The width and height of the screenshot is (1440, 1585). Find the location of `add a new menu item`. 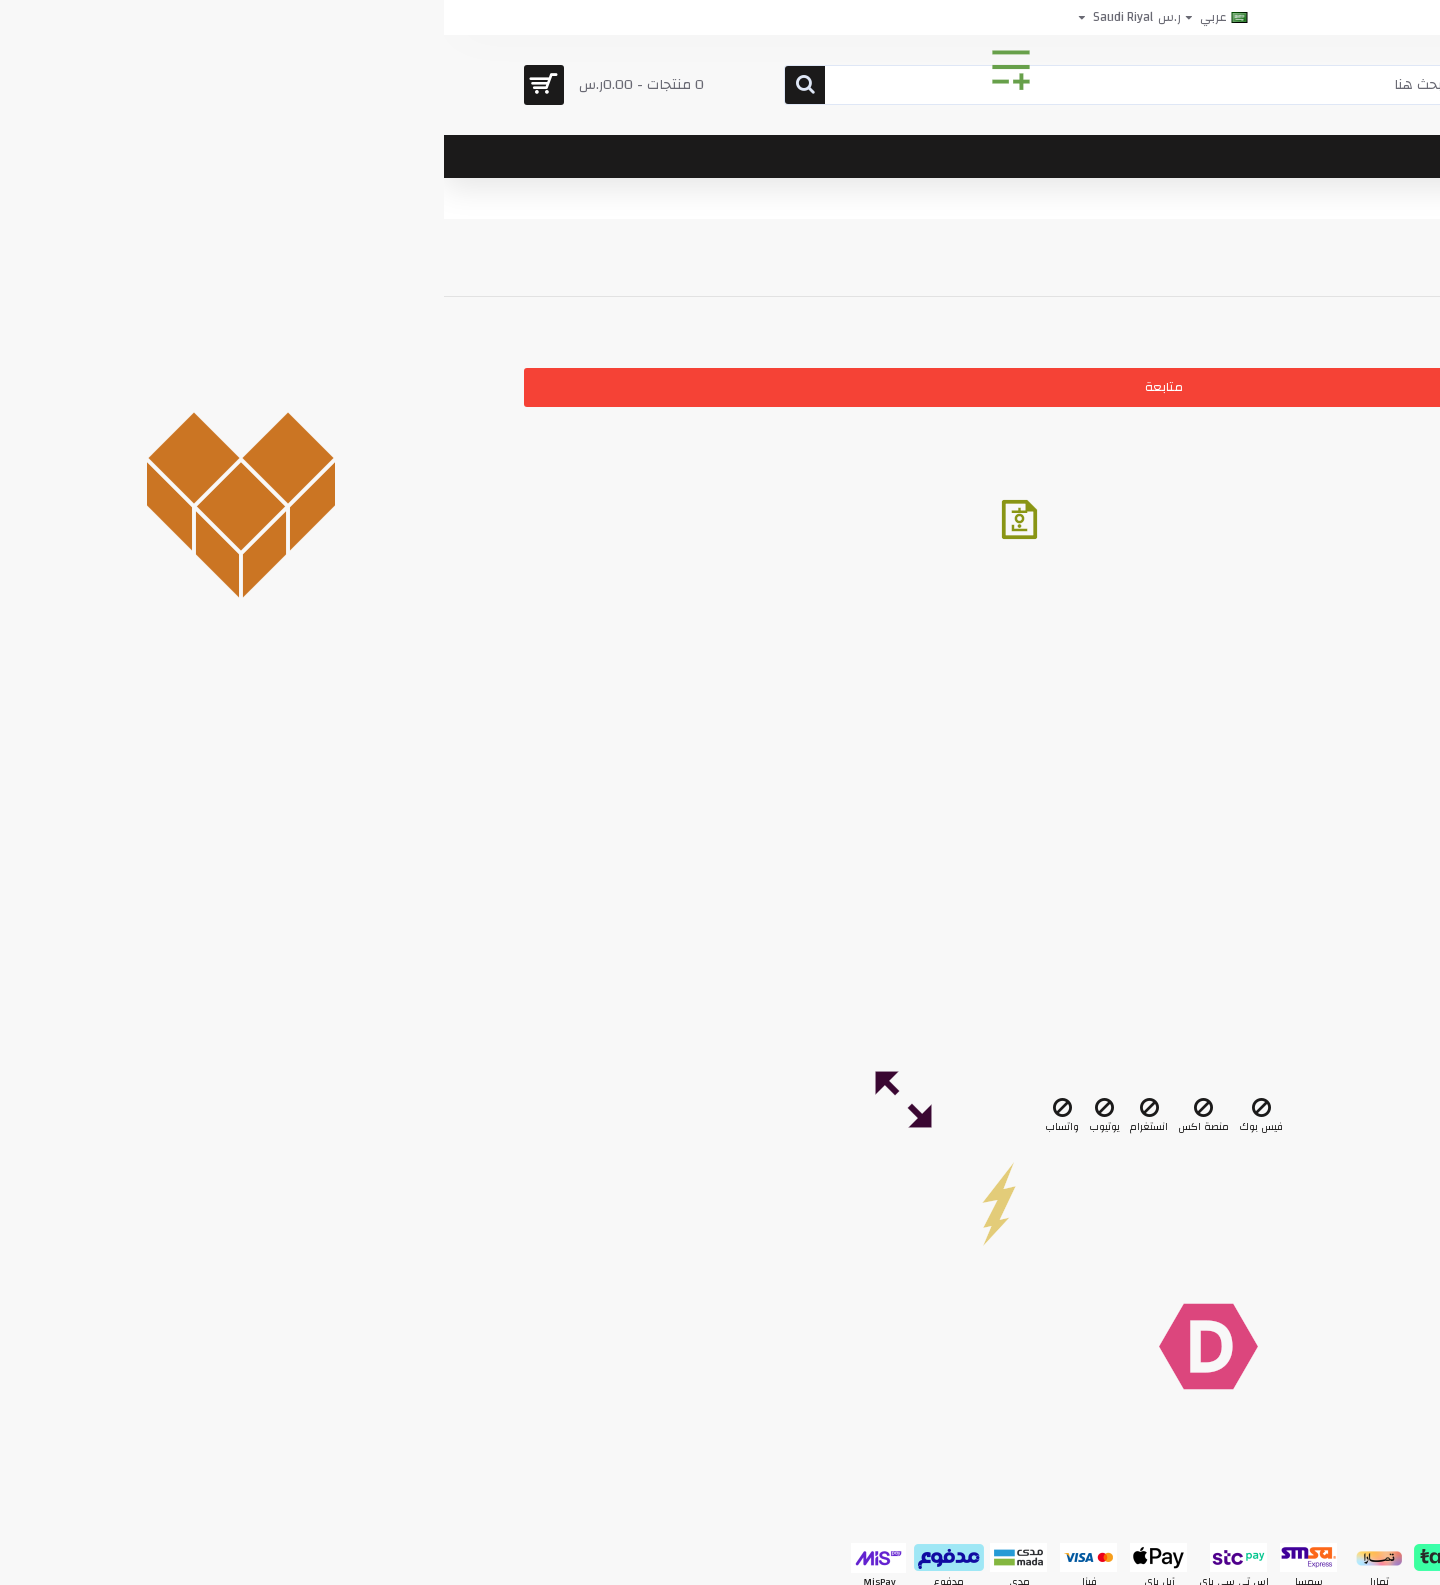

add a new menu item is located at coordinates (1011, 67).